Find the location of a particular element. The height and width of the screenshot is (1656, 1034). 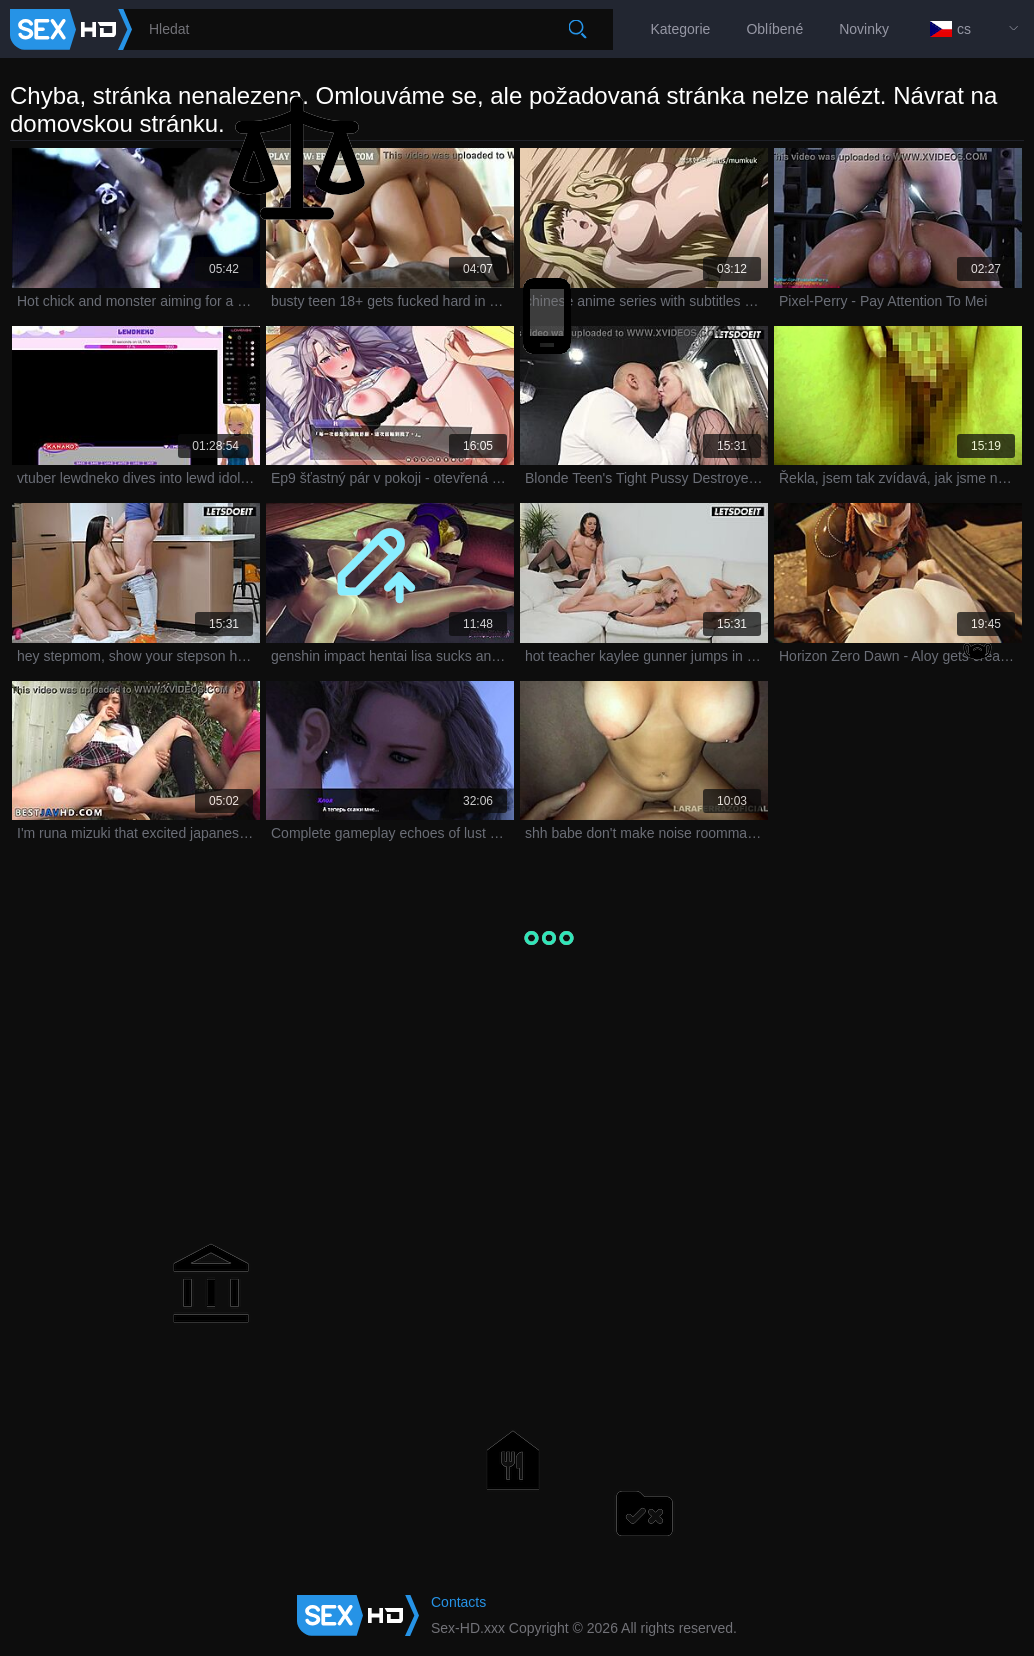

folder containing validated and rejected items is located at coordinates (644, 1513).